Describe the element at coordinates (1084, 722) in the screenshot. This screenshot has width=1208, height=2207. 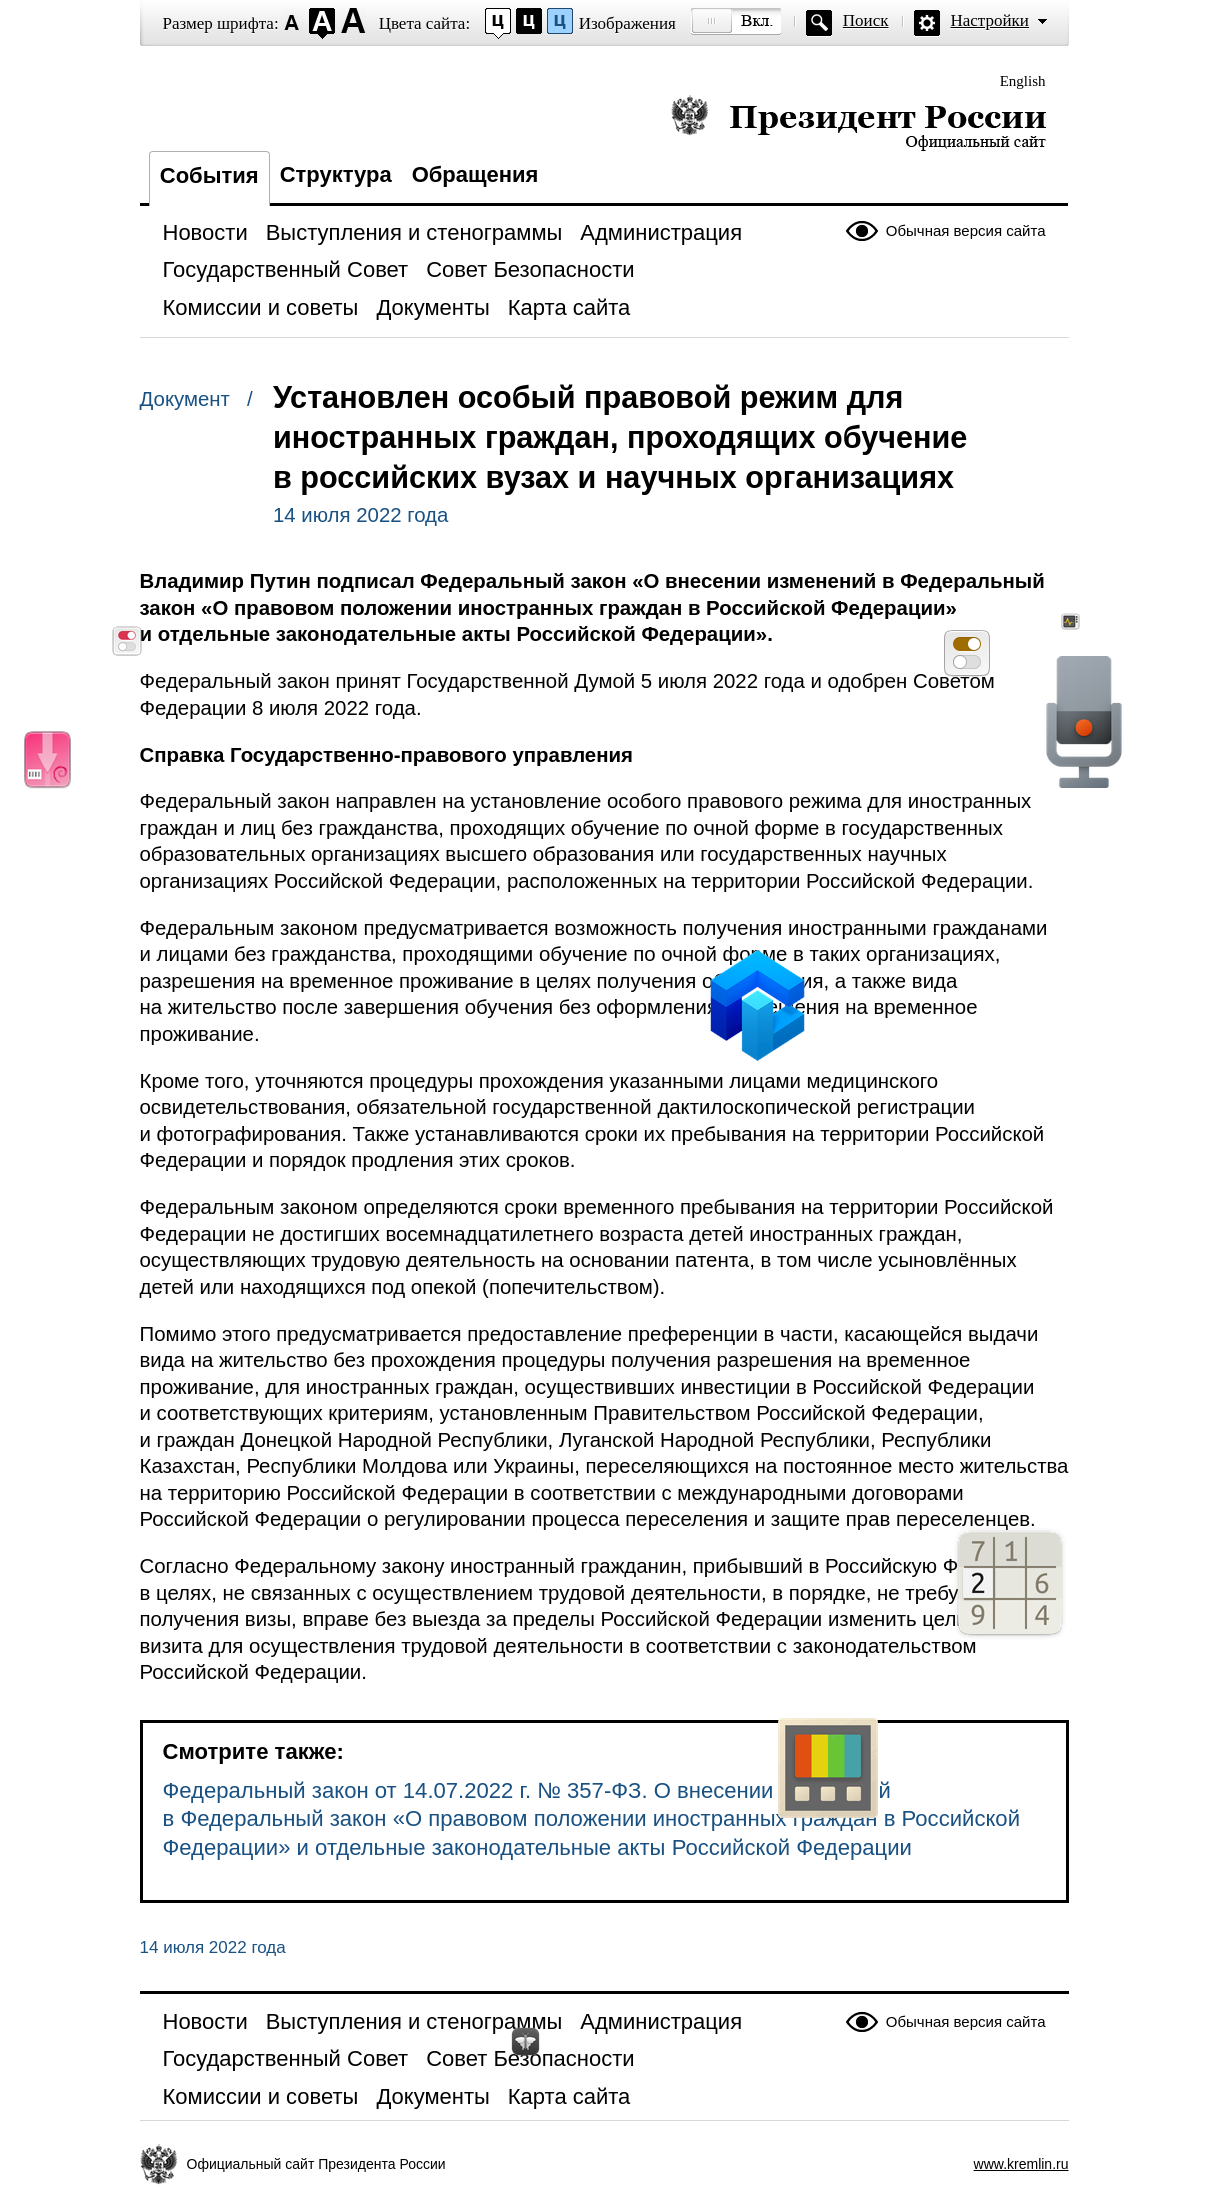
I see `open voice recorder app` at that location.